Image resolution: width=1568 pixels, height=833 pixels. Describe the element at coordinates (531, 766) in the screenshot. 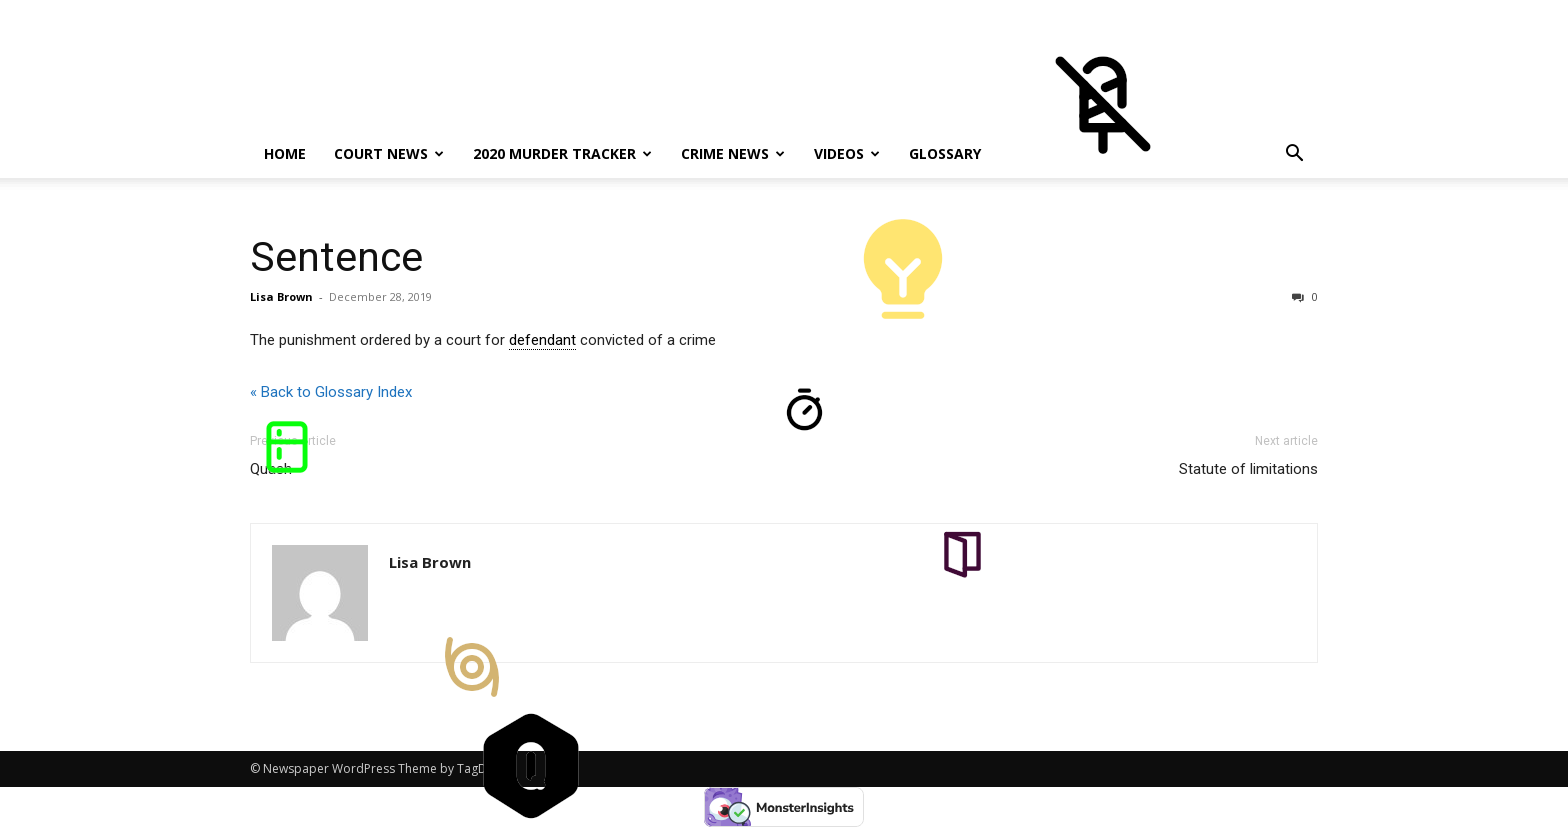

I see `app icon or logo featuring the letter Q` at that location.